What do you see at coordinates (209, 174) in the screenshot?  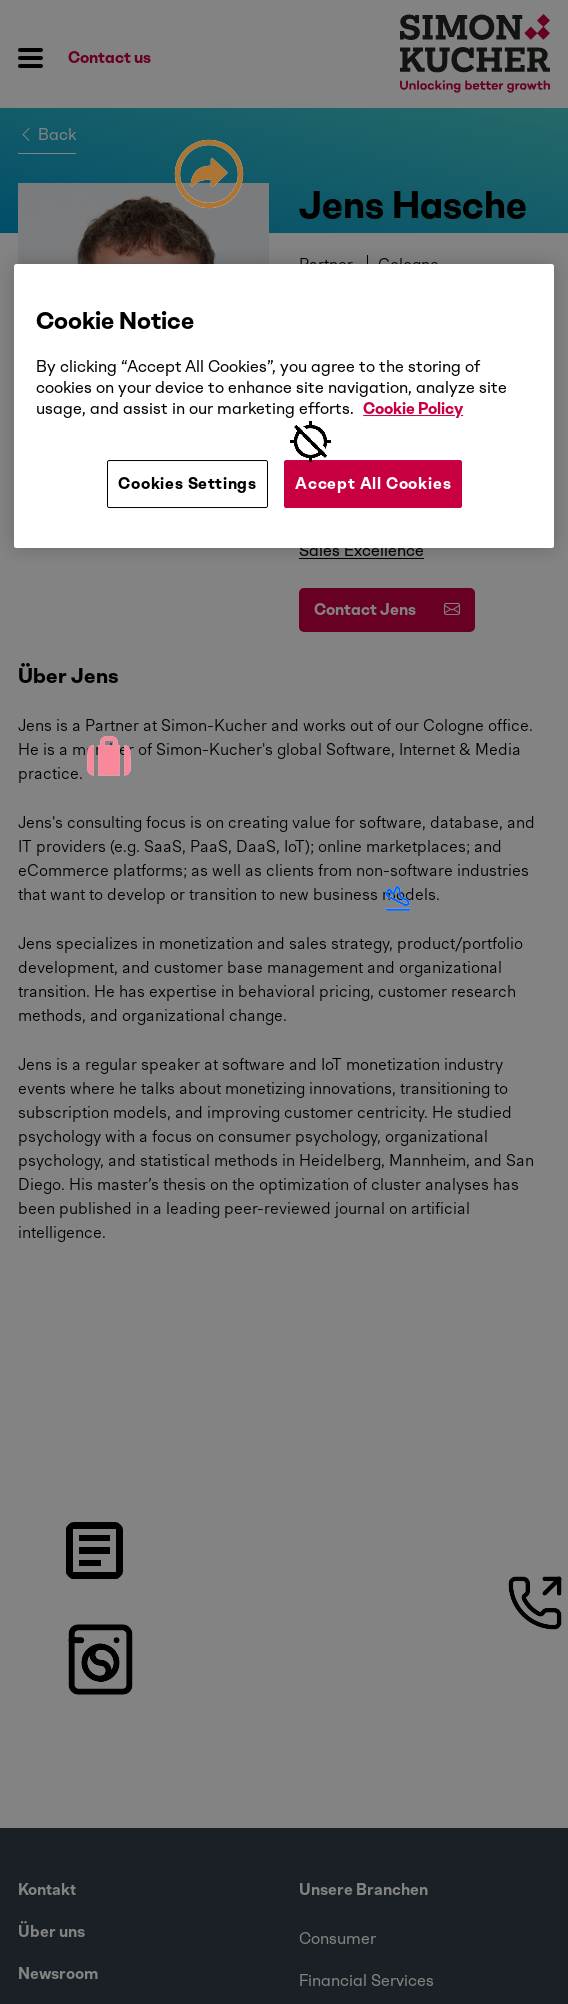 I see `share or forward content` at bounding box center [209, 174].